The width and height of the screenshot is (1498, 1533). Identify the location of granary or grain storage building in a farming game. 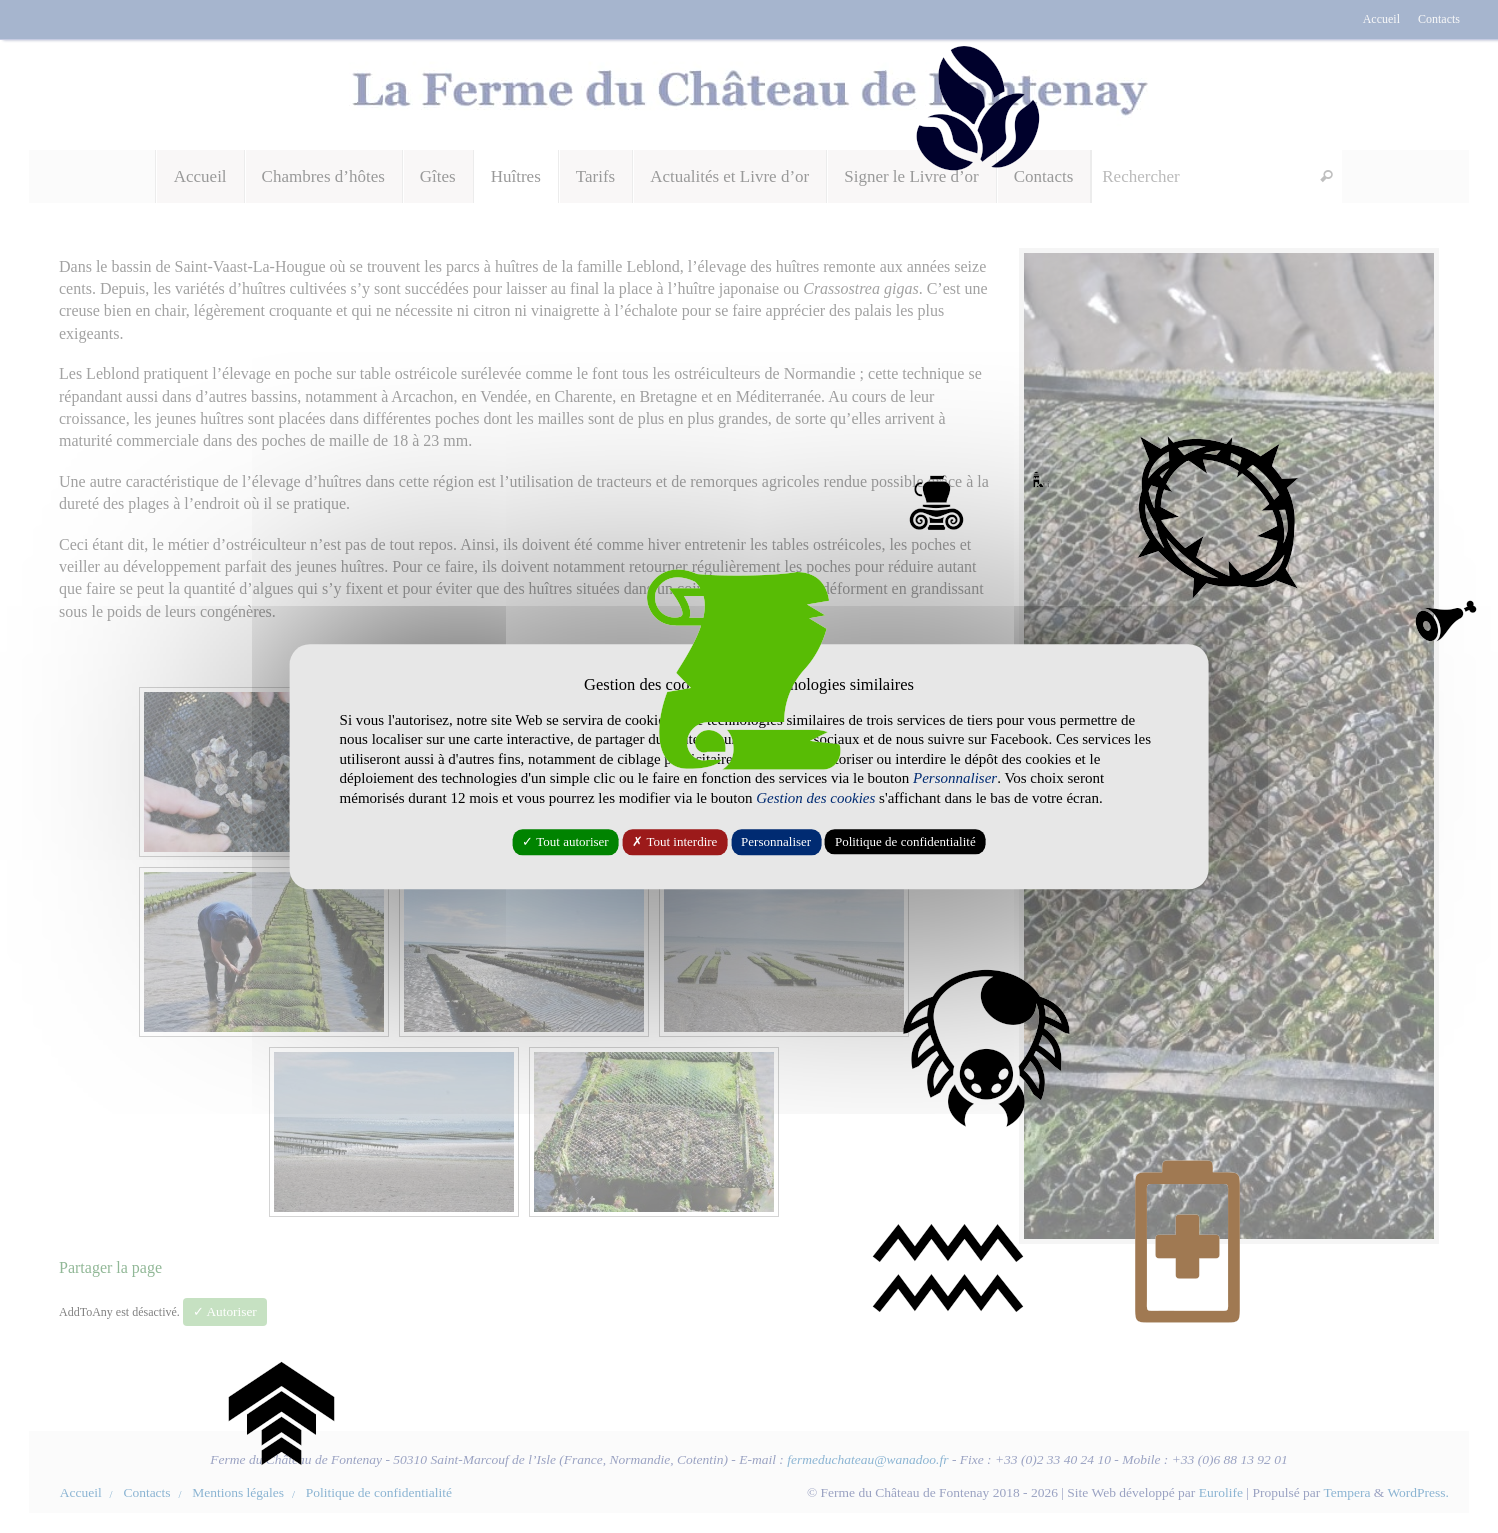
(1041, 479).